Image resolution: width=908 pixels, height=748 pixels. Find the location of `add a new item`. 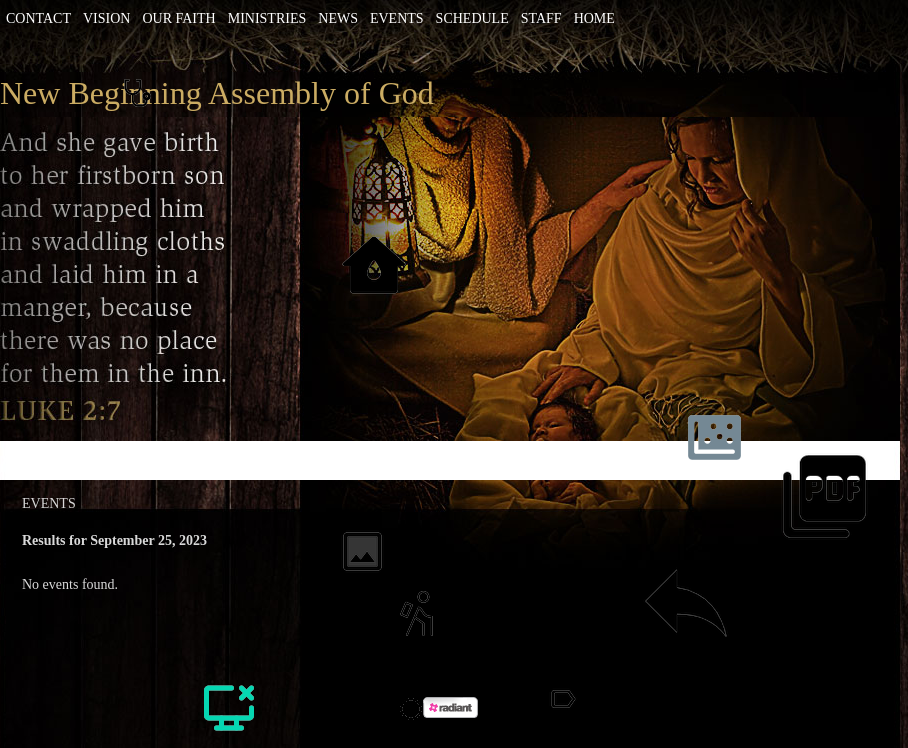

add a new item is located at coordinates (411, 709).